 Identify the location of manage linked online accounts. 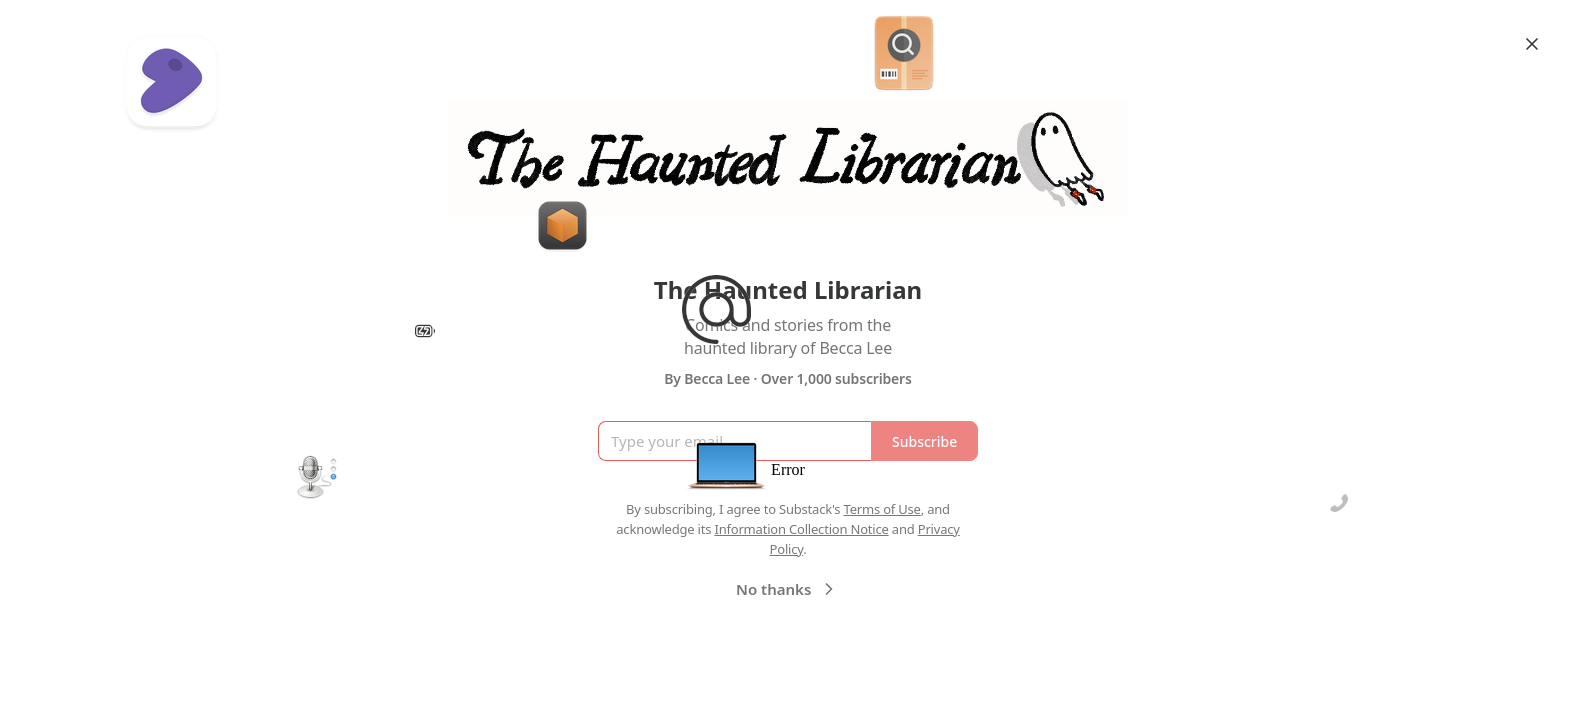
(716, 309).